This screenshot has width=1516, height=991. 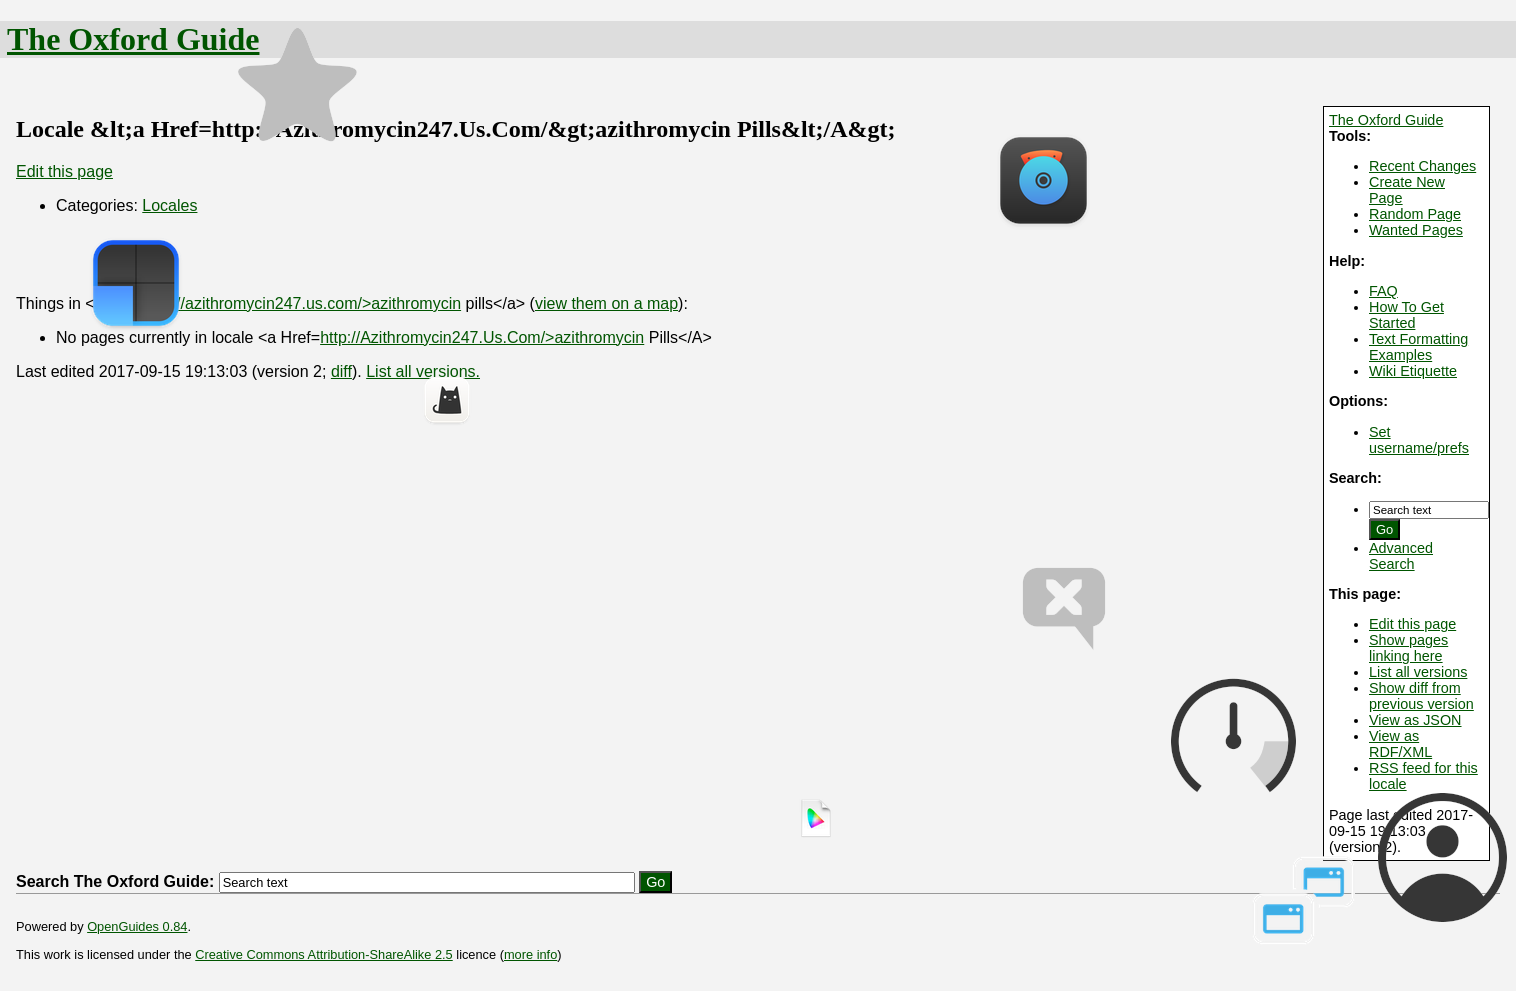 I want to click on color profile document for color management, so click(x=816, y=819).